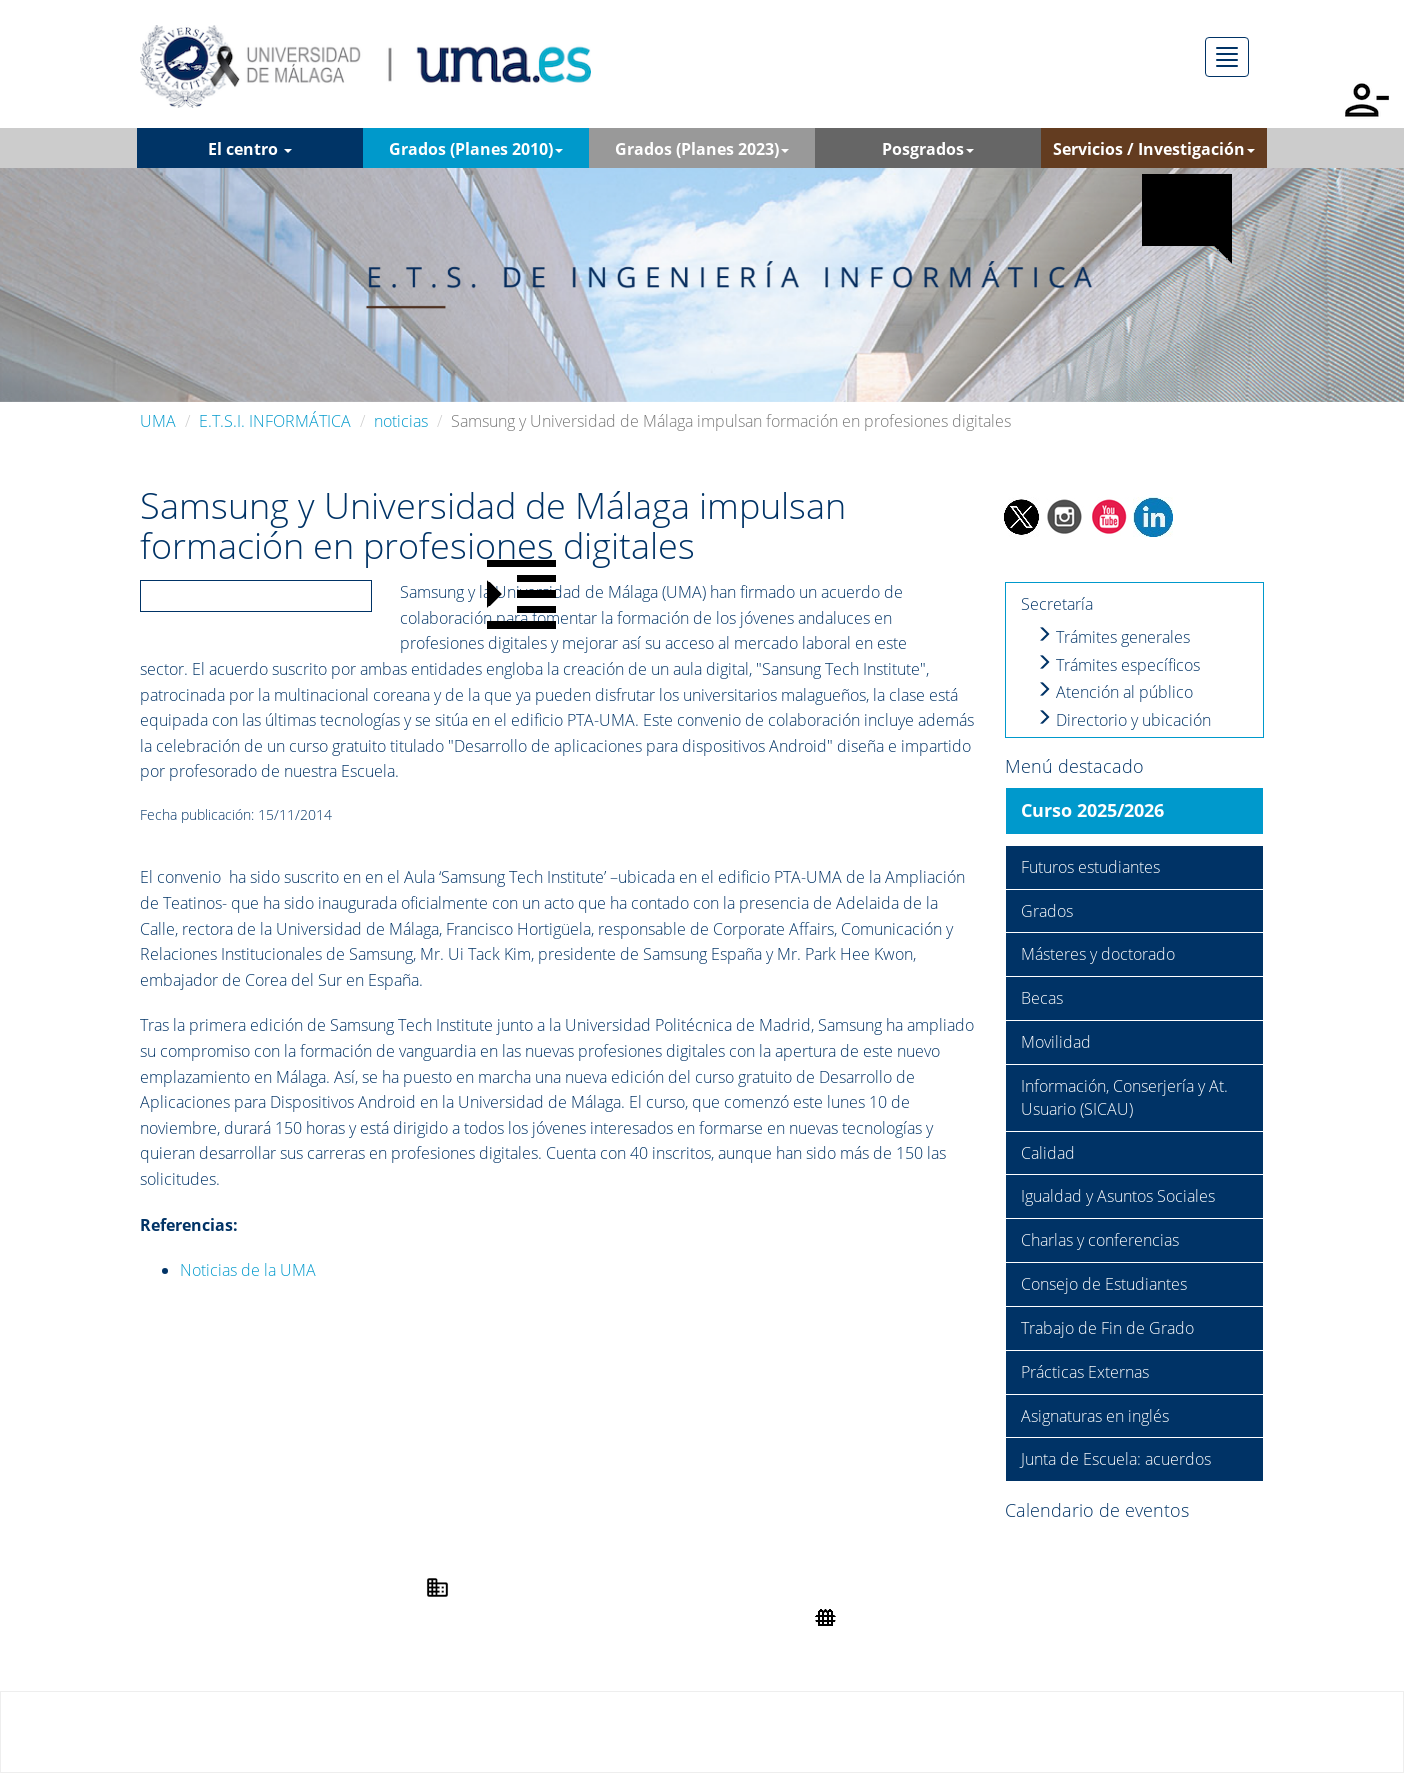 This screenshot has height=1773, width=1404. Describe the element at coordinates (521, 594) in the screenshot. I see `increase text indentation` at that location.